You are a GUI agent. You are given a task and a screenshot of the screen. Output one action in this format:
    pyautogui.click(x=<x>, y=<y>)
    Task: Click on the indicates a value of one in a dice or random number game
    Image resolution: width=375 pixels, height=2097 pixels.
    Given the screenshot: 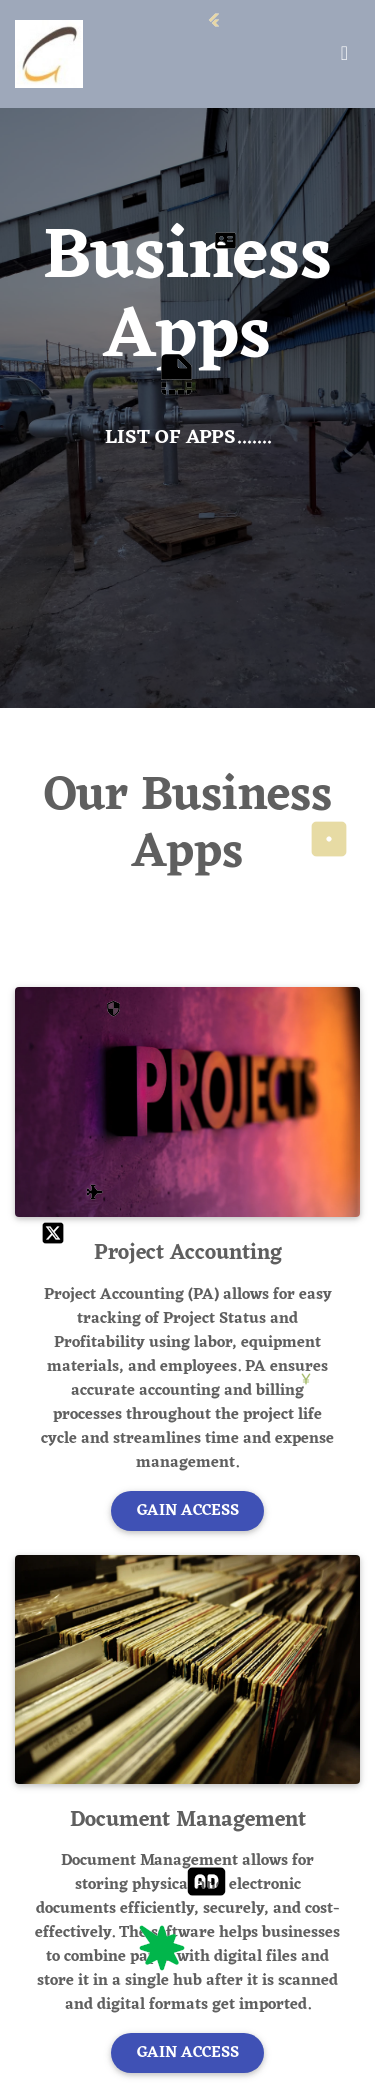 What is the action you would take?
    pyautogui.click(x=329, y=839)
    